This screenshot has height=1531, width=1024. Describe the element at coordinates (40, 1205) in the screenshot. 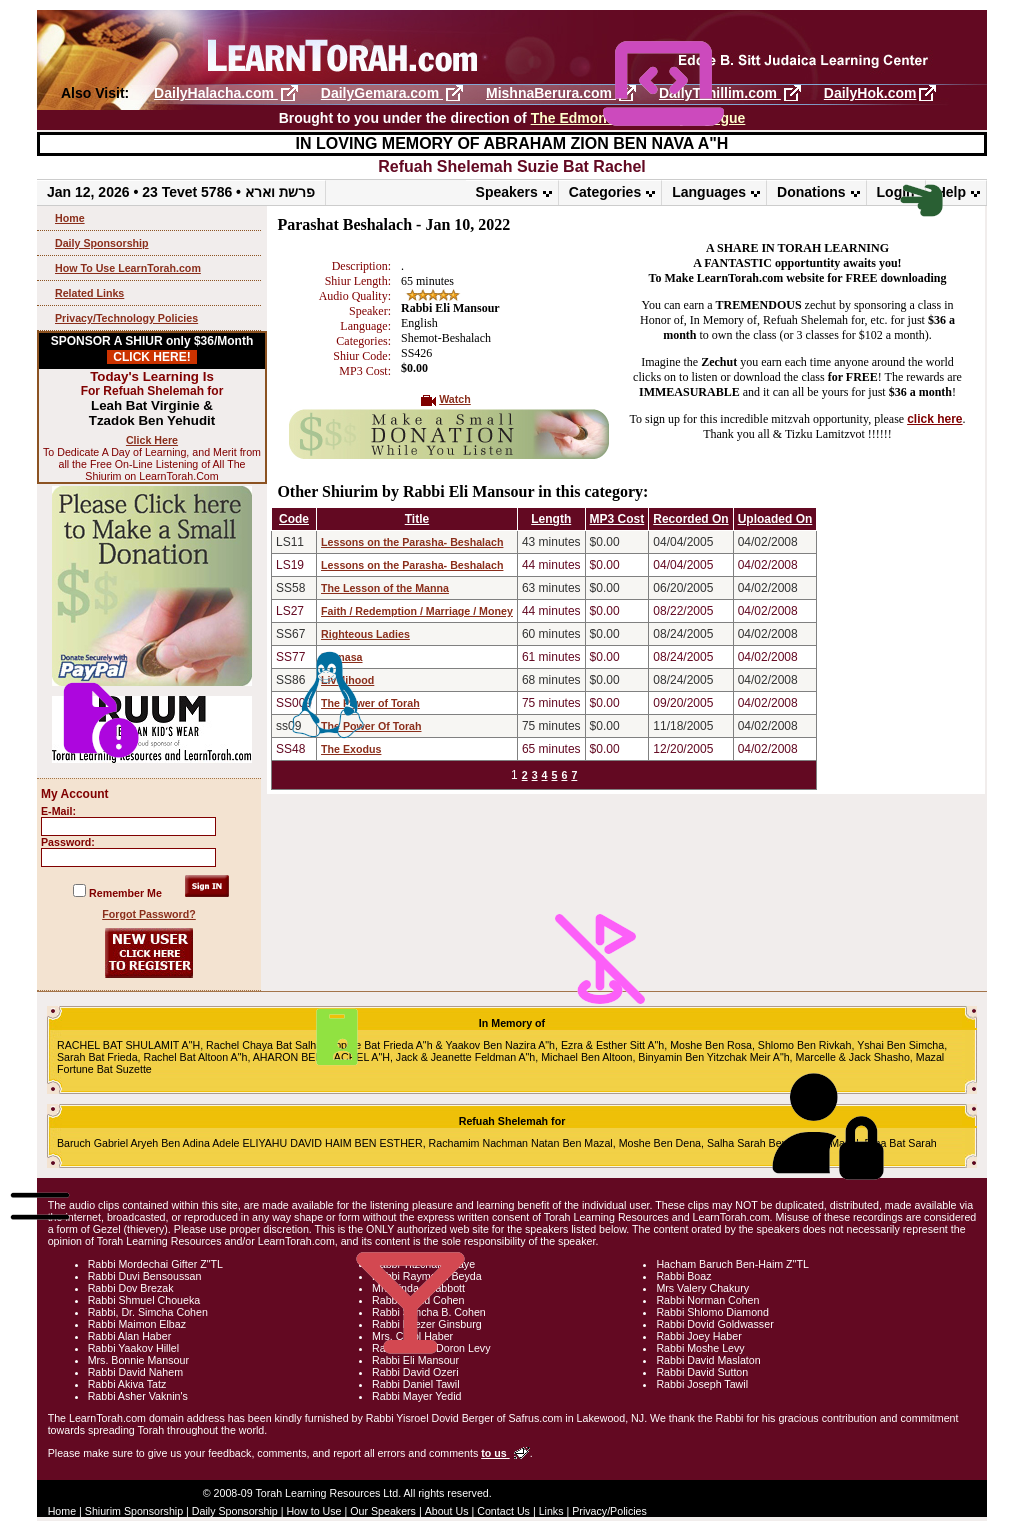

I see `open navigation menu` at that location.